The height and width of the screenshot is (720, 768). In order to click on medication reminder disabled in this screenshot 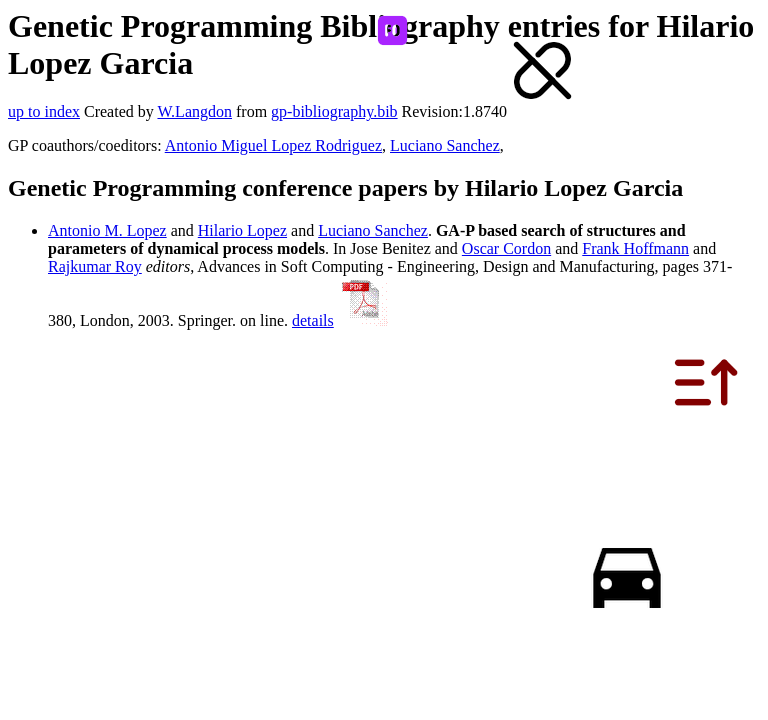, I will do `click(542, 70)`.